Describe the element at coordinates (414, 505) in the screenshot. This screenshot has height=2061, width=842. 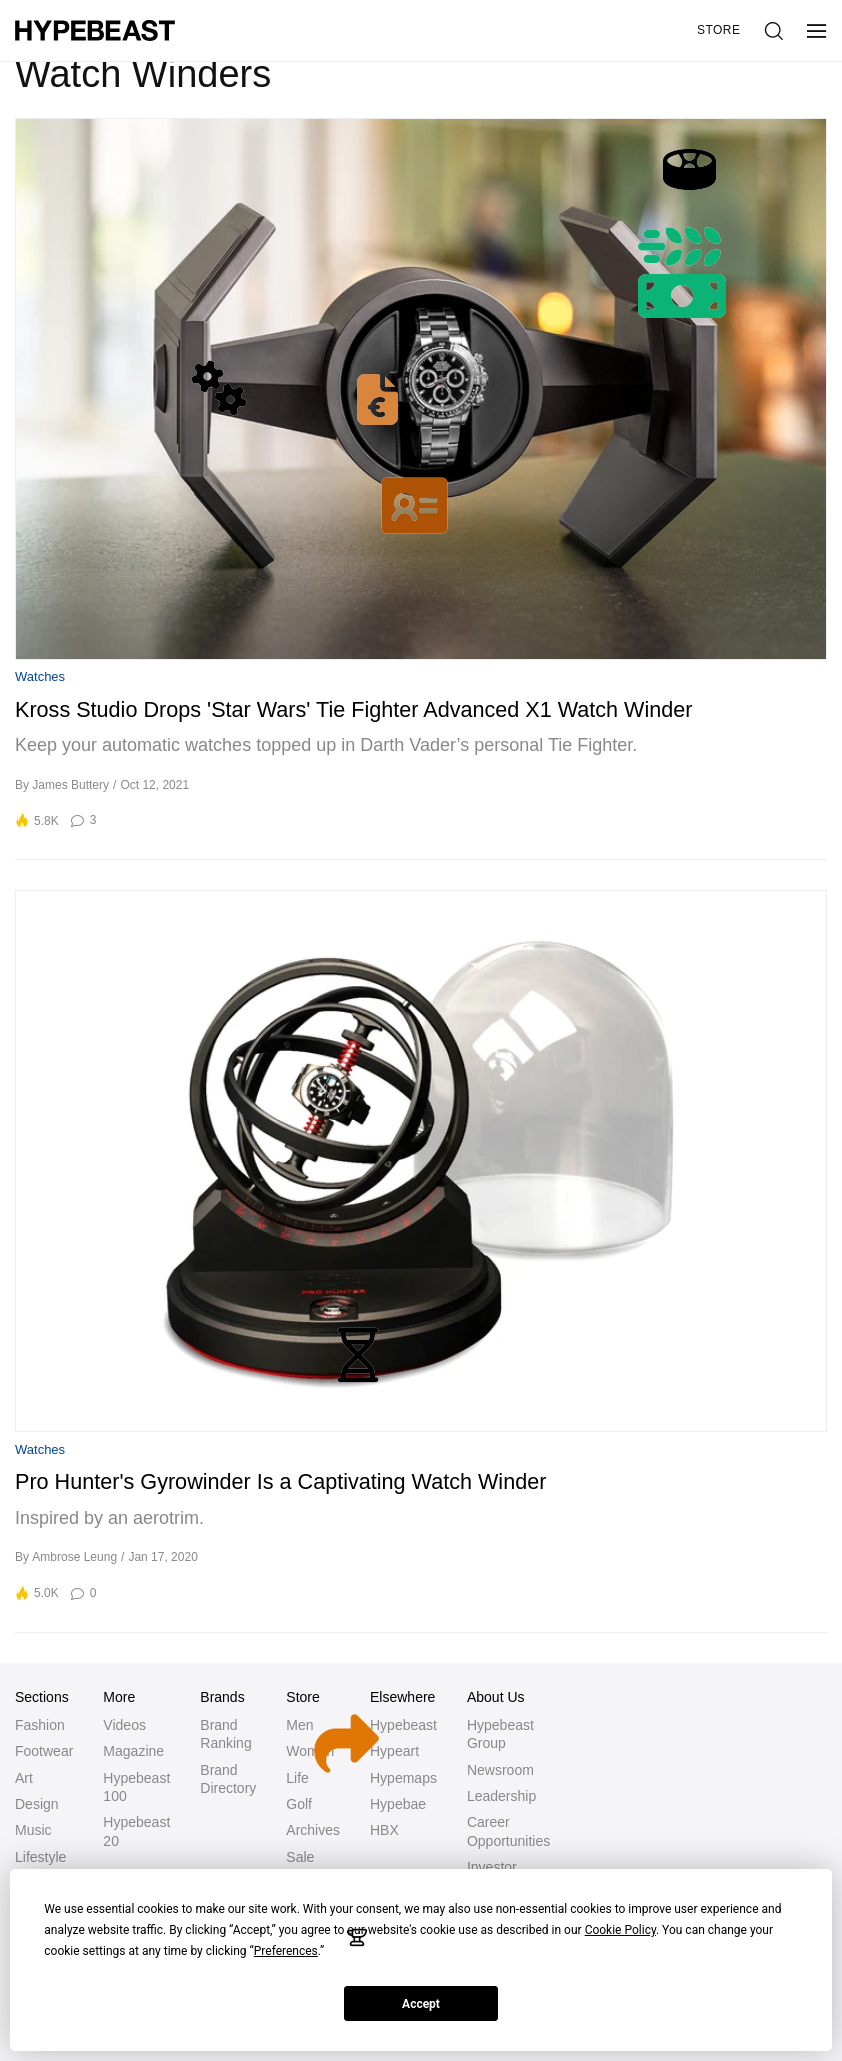
I see `view profile or account details` at that location.